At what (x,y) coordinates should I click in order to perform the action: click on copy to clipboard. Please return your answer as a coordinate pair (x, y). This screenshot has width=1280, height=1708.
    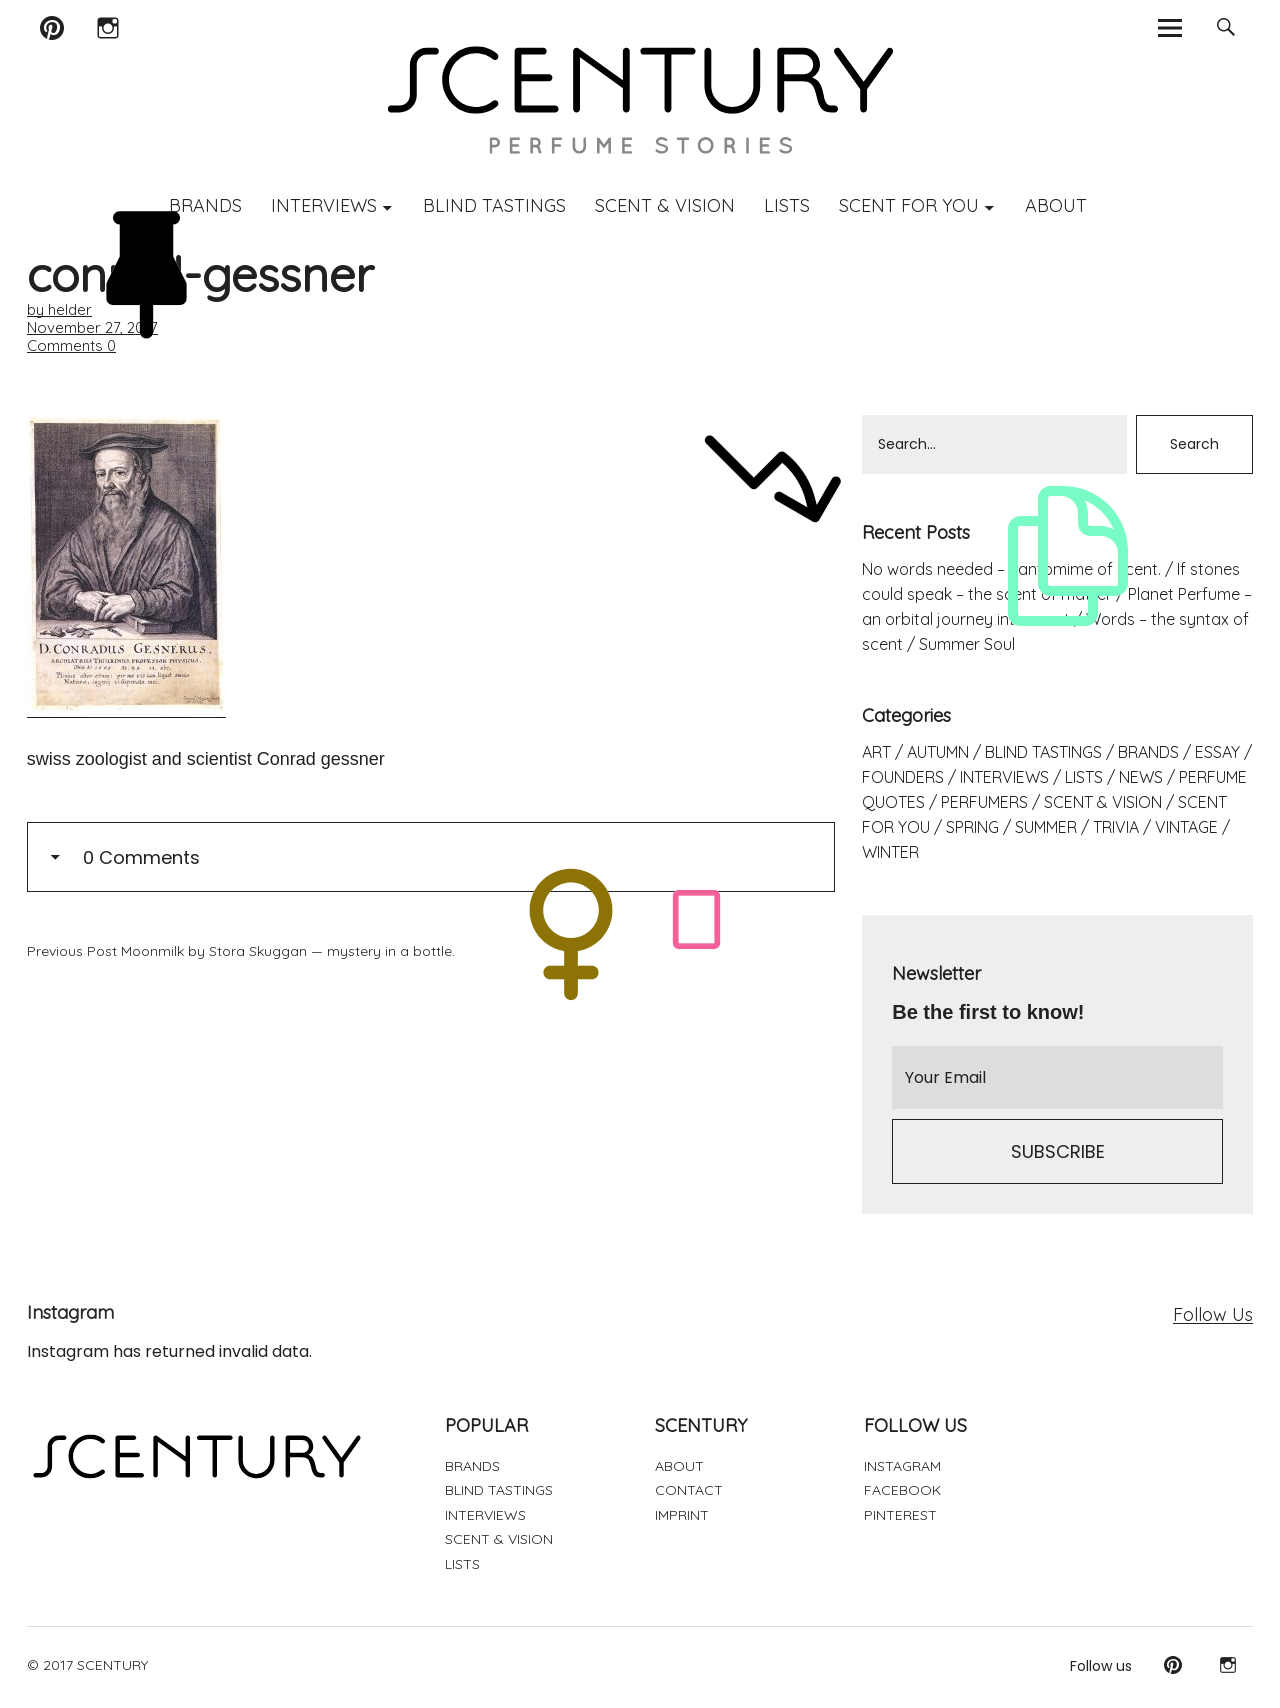
    Looking at the image, I should click on (1068, 556).